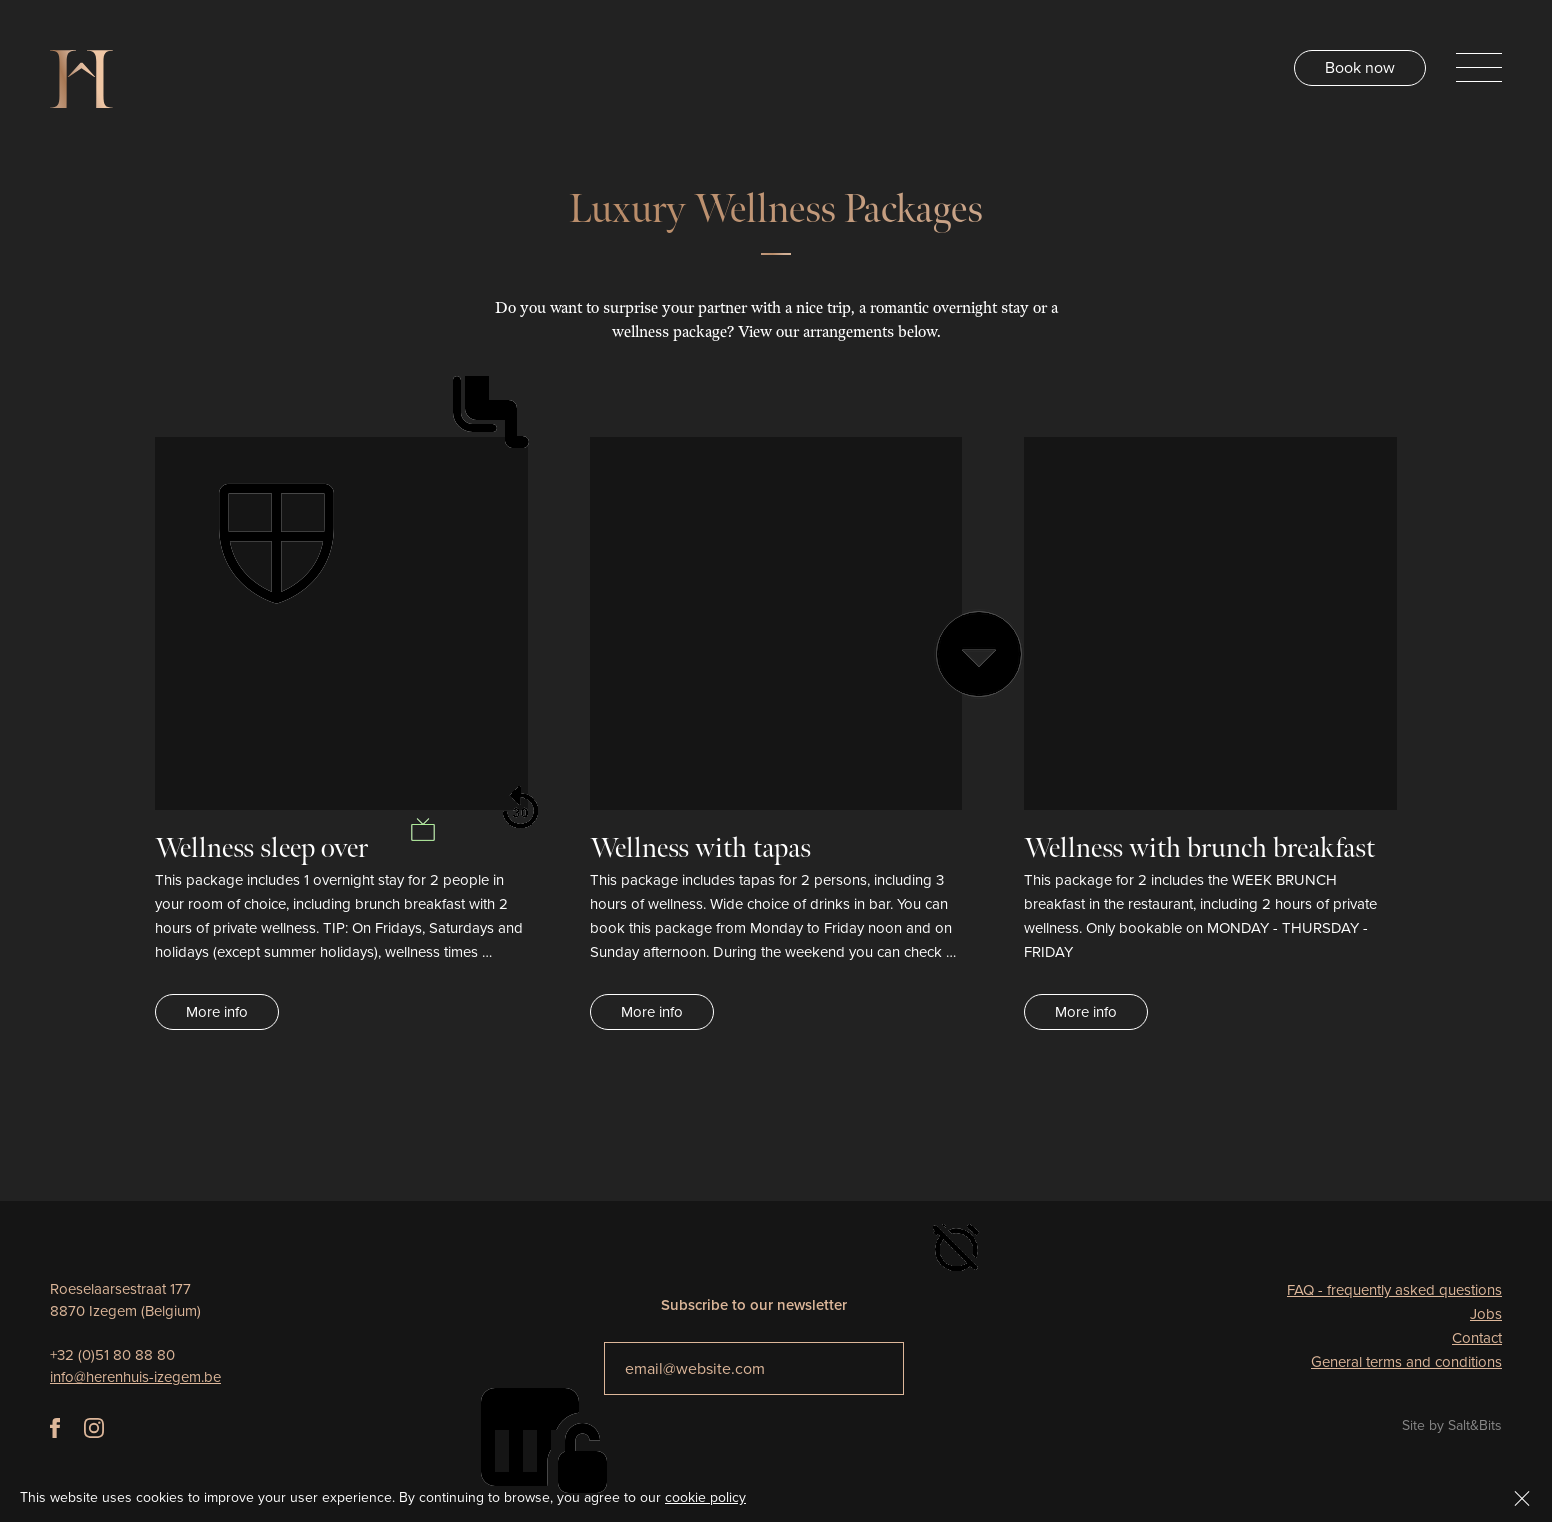 The image size is (1552, 1522). Describe the element at coordinates (956, 1247) in the screenshot. I see `disable or turn off alarm` at that location.